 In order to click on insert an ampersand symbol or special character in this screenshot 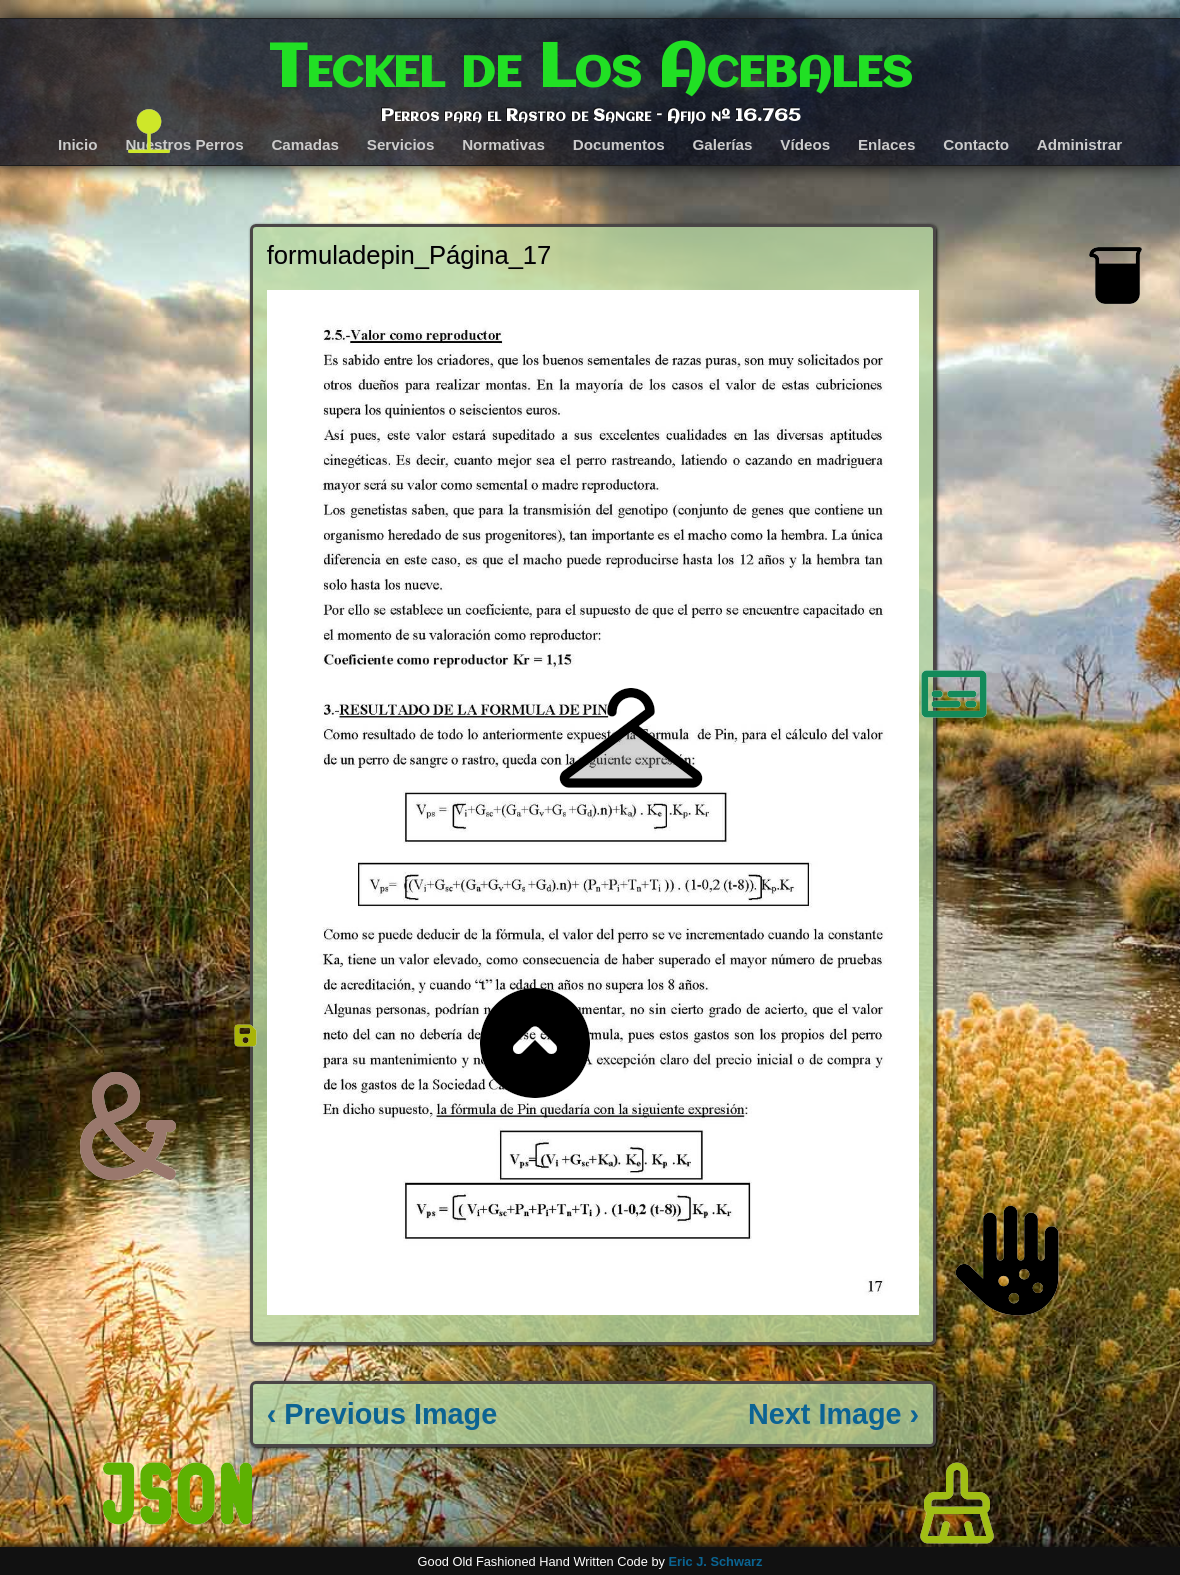, I will do `click(128, 1126)`.